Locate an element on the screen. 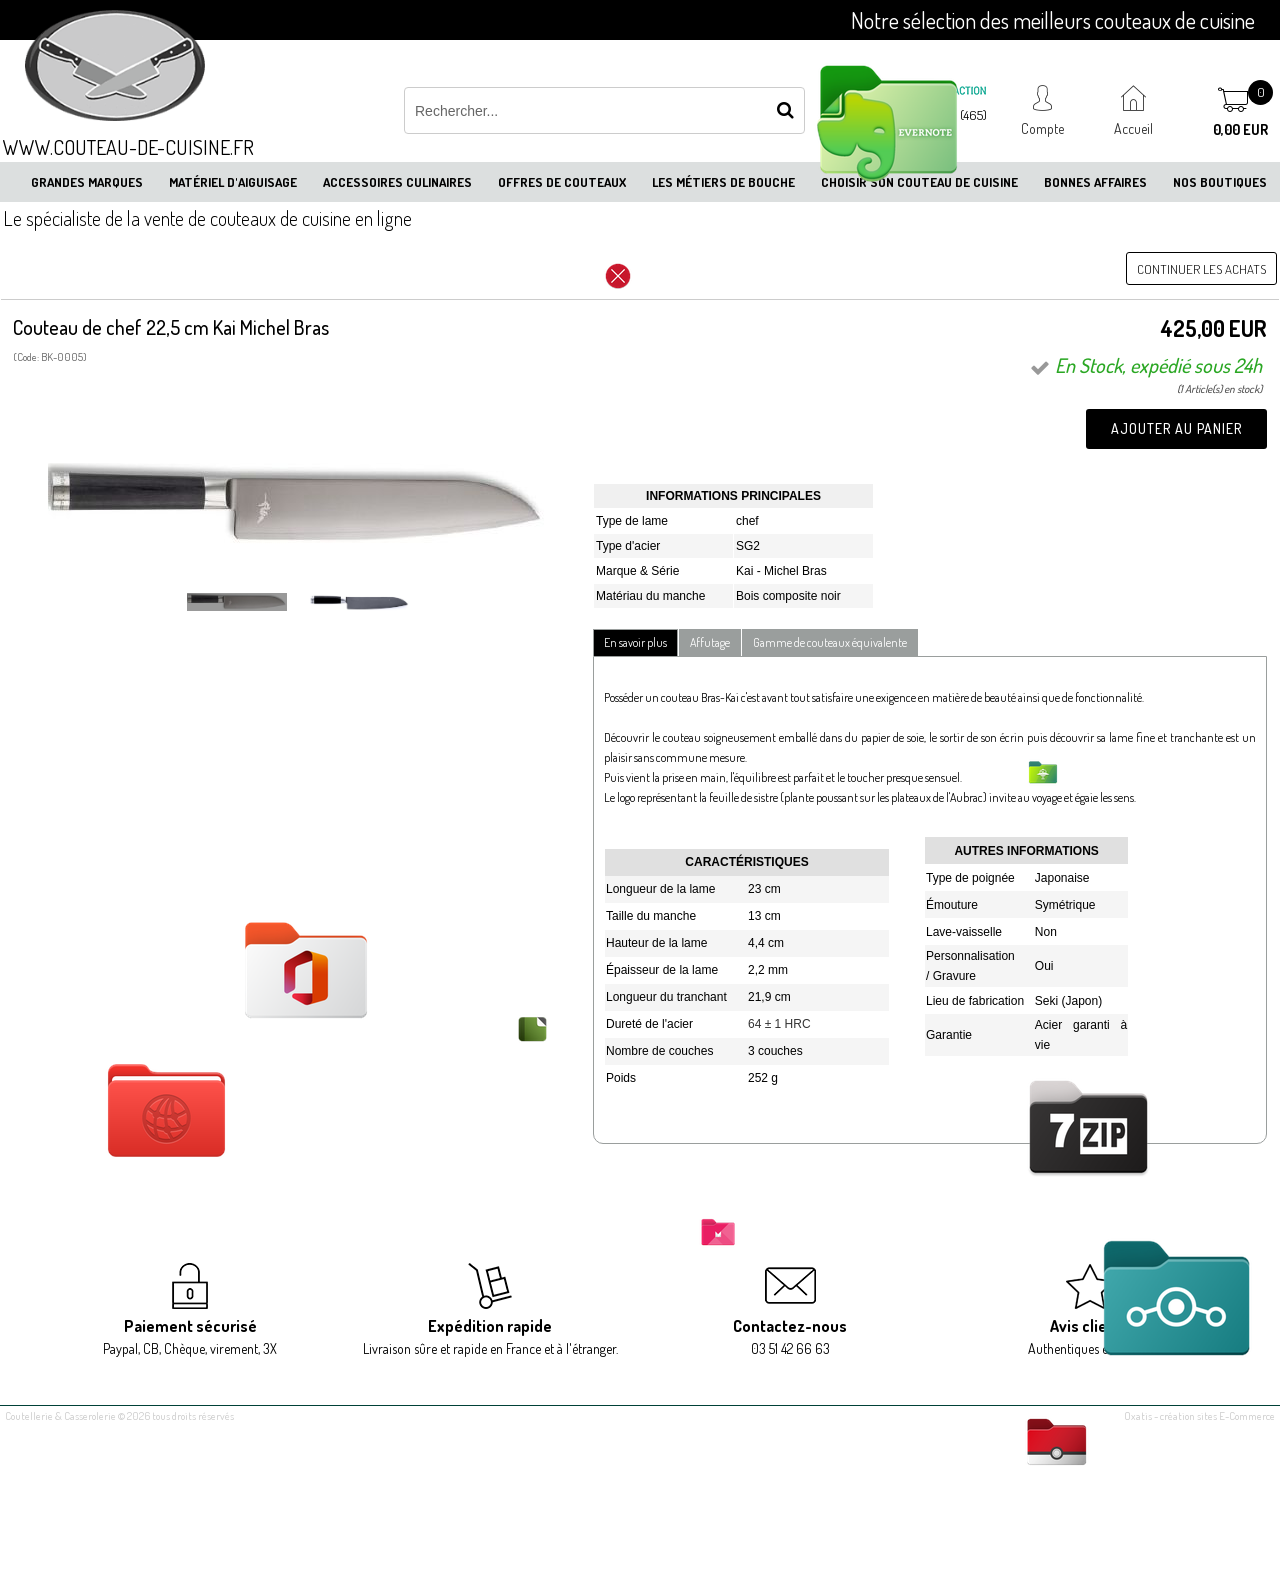 This screenshot has height=1570, width=1280. open gamejolt games folder is located at coordinates (1043, 773).